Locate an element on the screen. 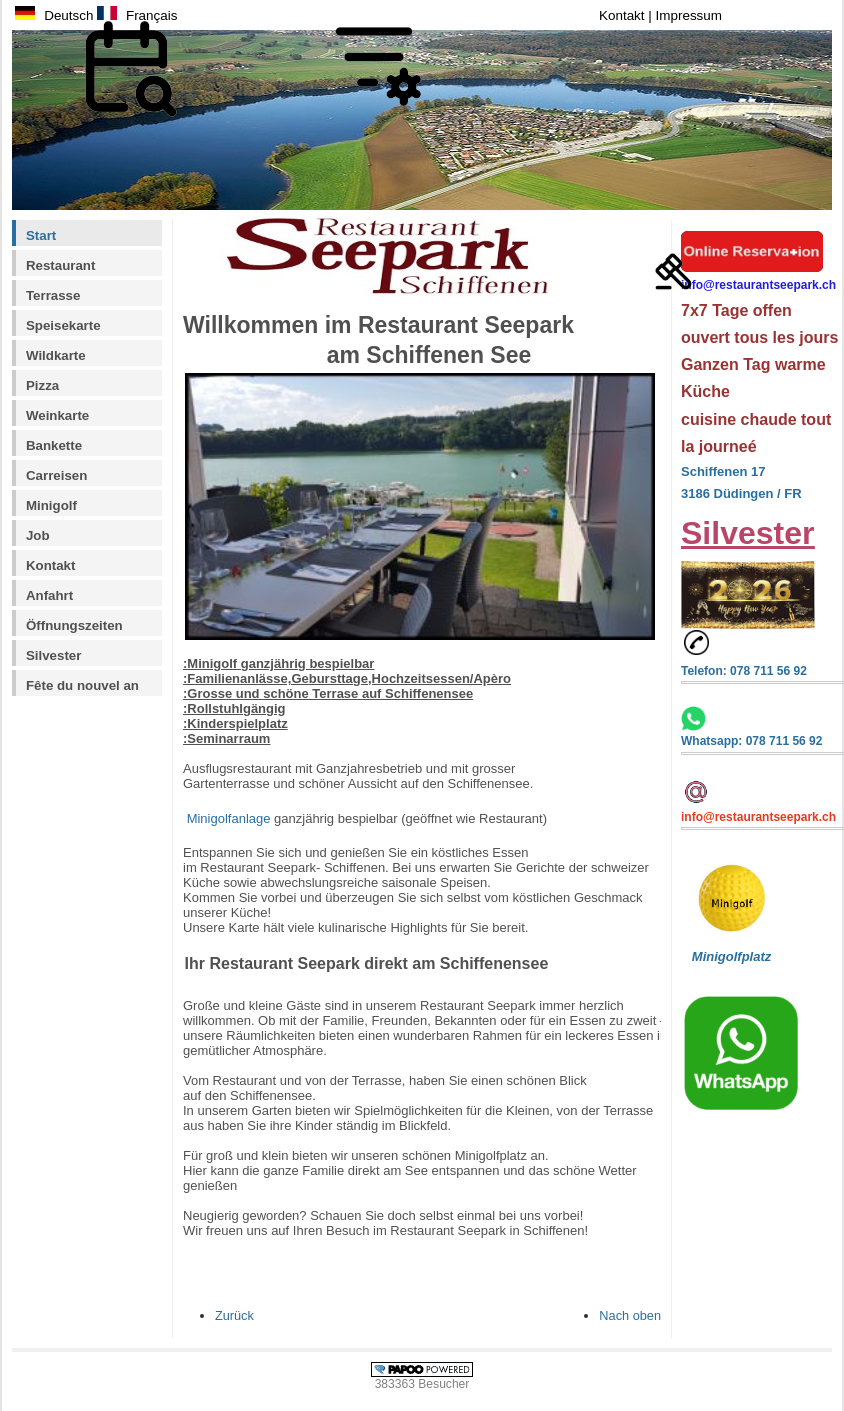 The image size is (844, 1411). configure filter settings is located at coordinates (374, 57).